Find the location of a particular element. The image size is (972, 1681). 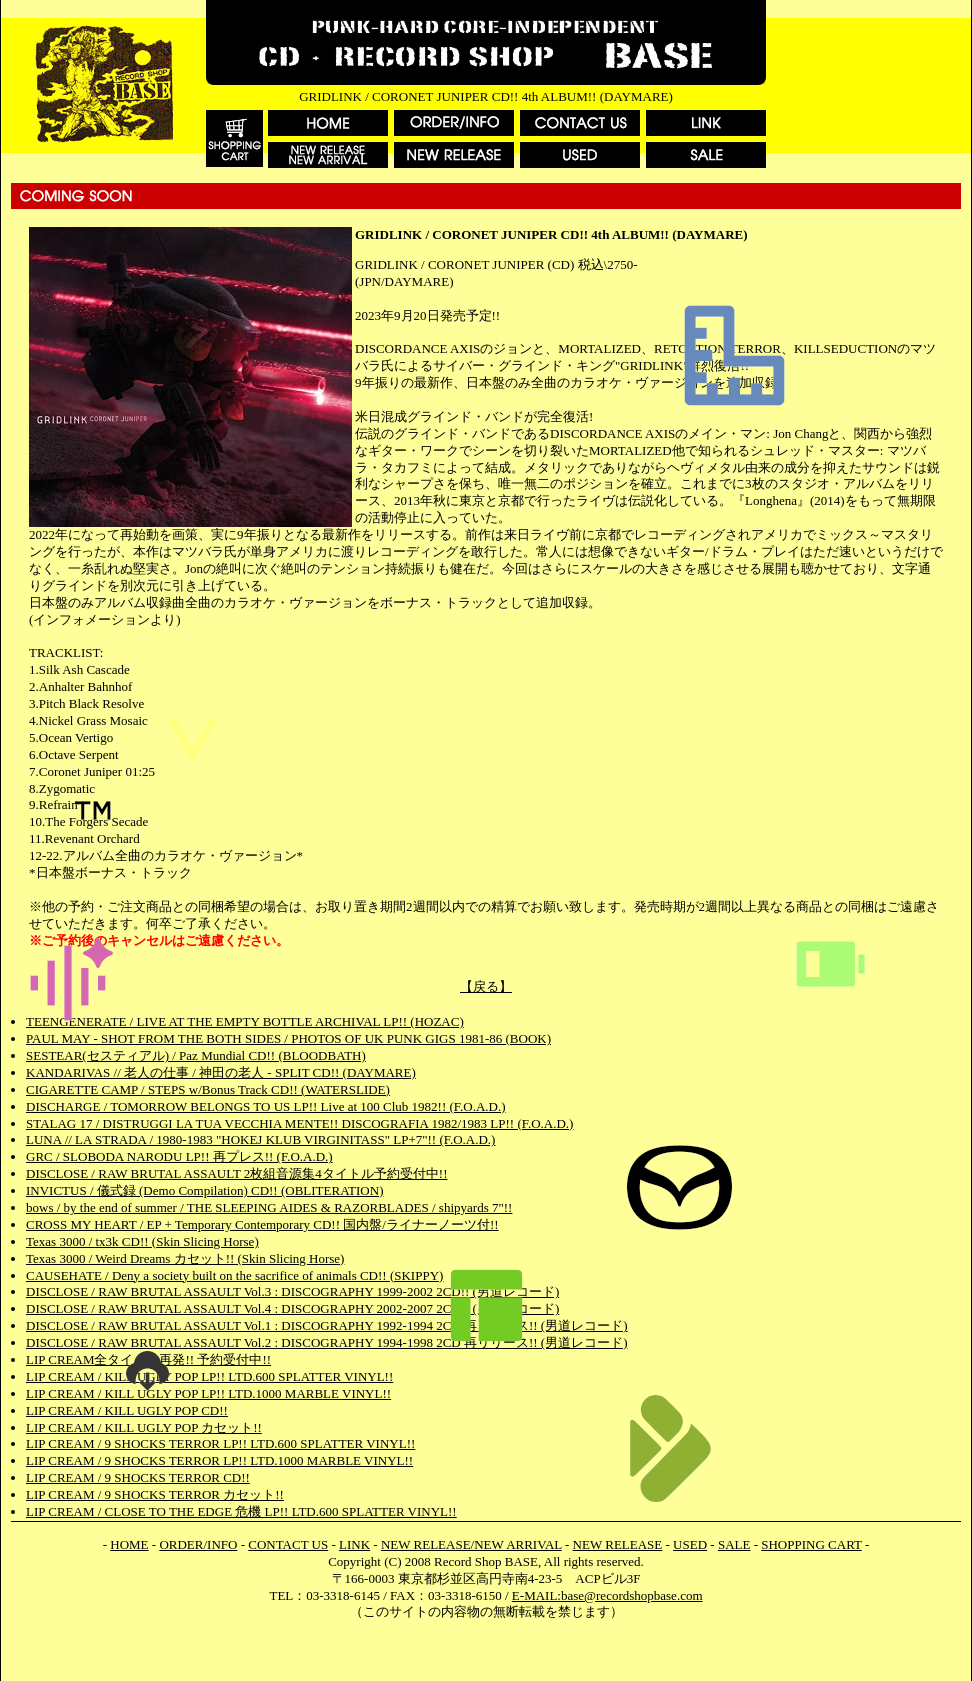

indicates low battery status is located at coordinates (829, 964).